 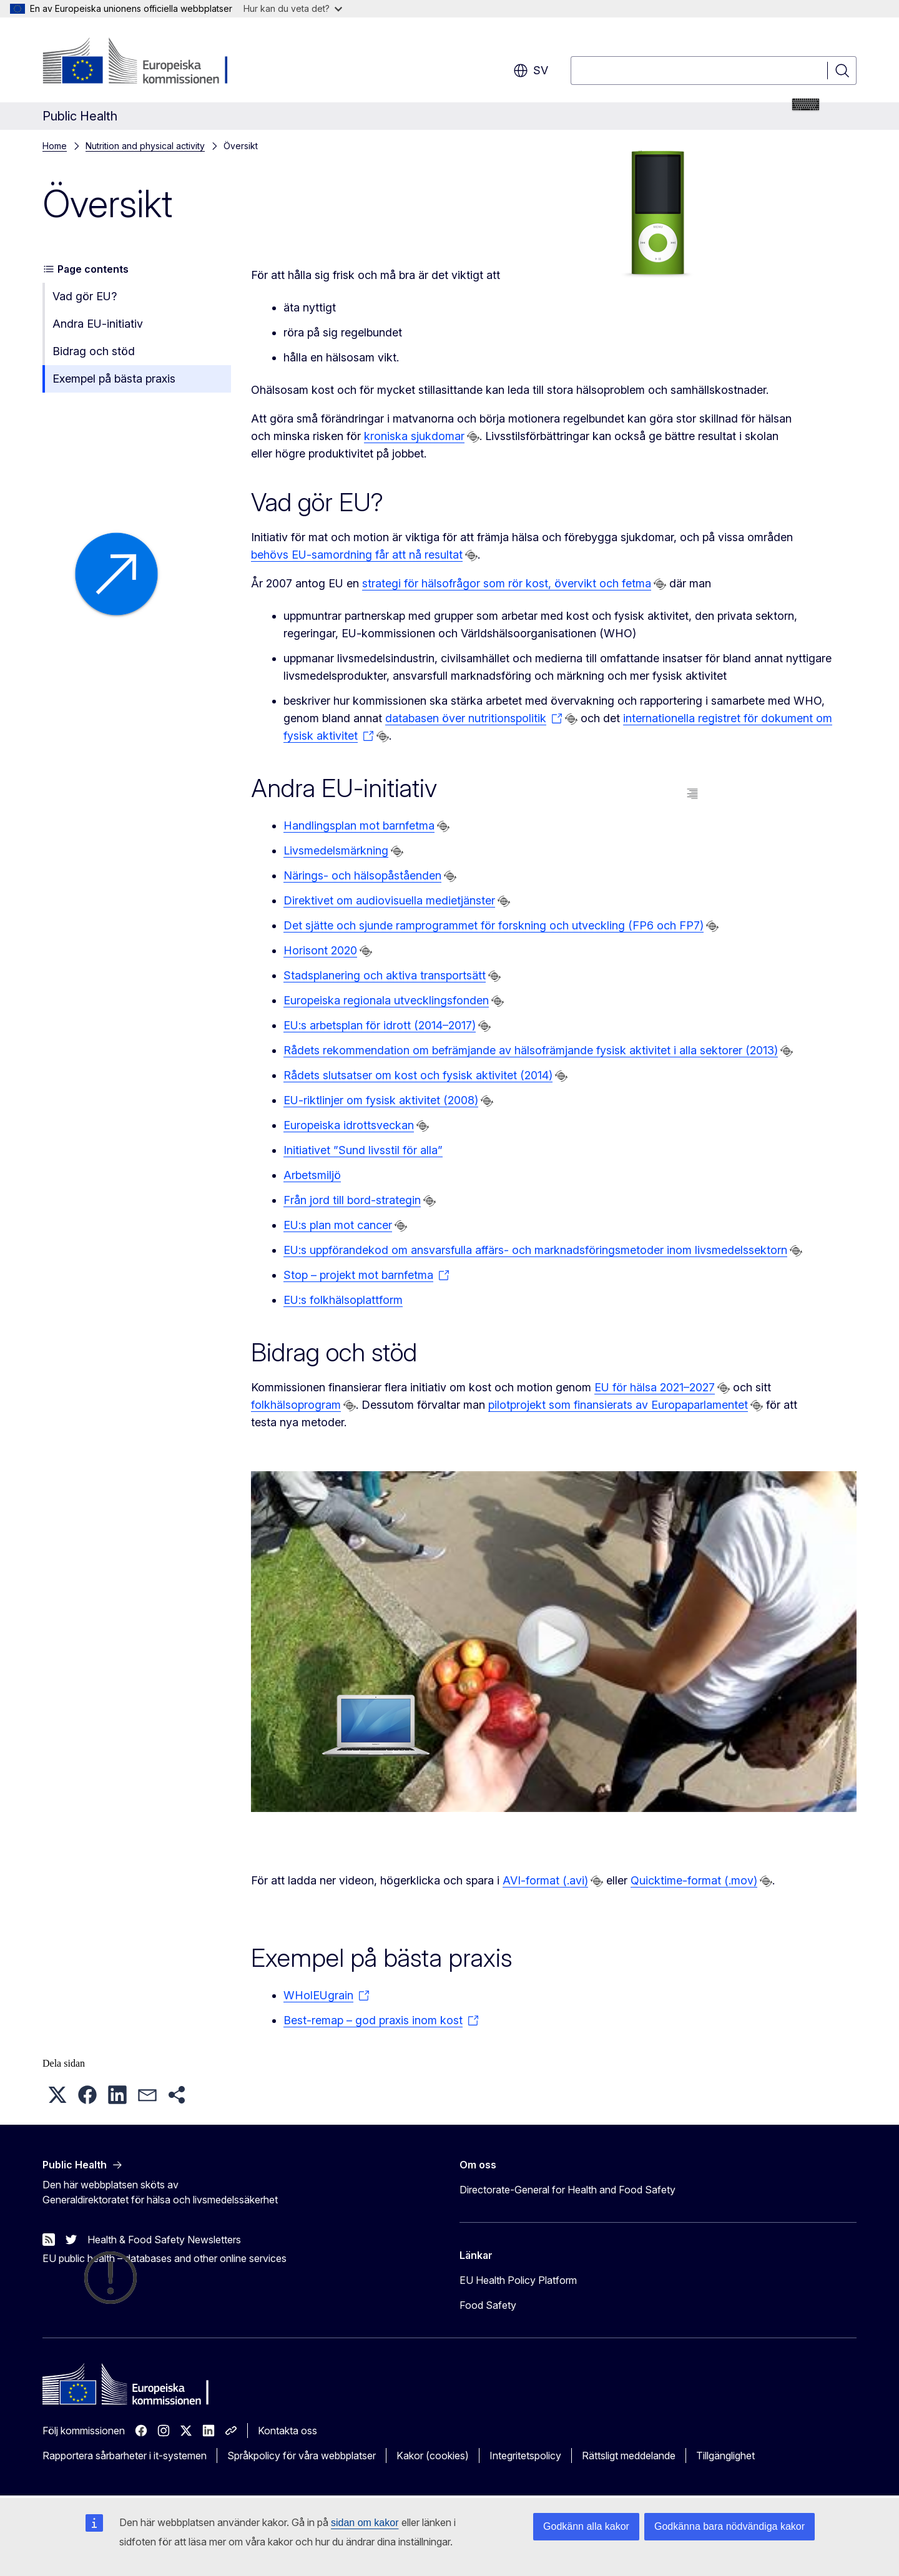 What do you see at coordinates (657, 214) in the screenshot?
I see `iPod nano device in green` at bounding box center [657, 214].